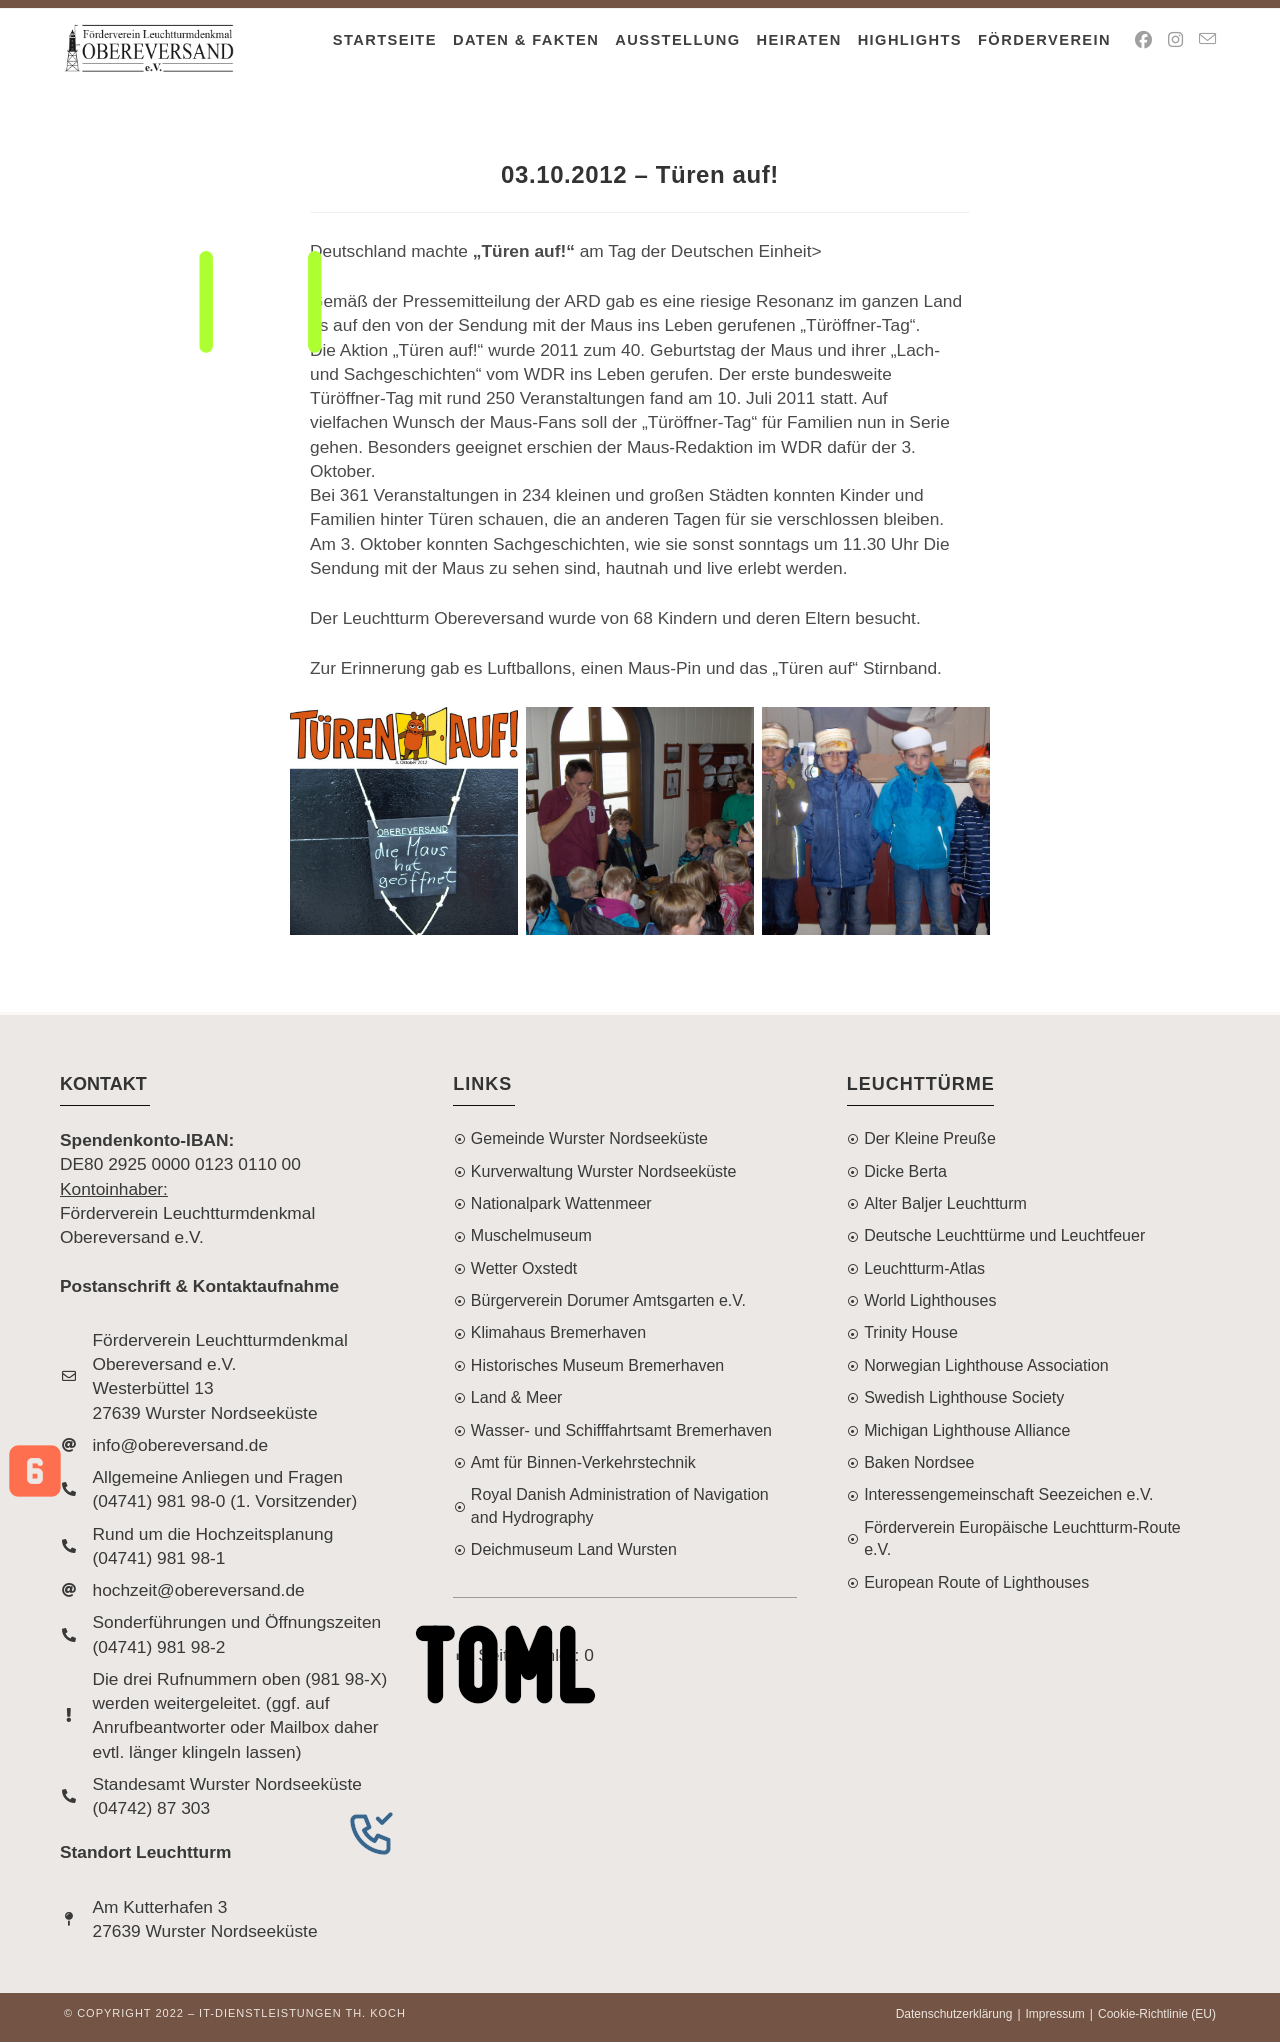 The width and height of the screenshot is (1280, 2043). I want to click on indicates step 6 in a numbered sequence, so click(35, 1471).